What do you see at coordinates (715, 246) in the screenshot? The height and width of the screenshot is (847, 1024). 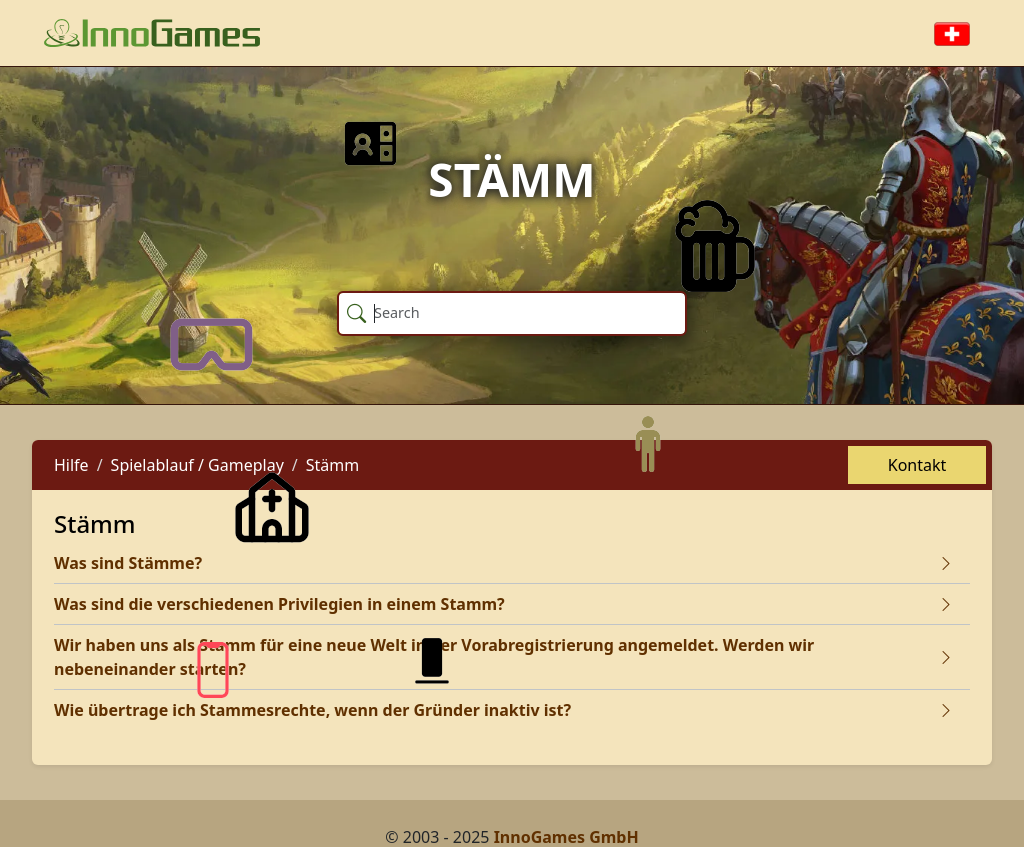 I see `browse nearby bars or pubs` at bounding box center [715, 246].